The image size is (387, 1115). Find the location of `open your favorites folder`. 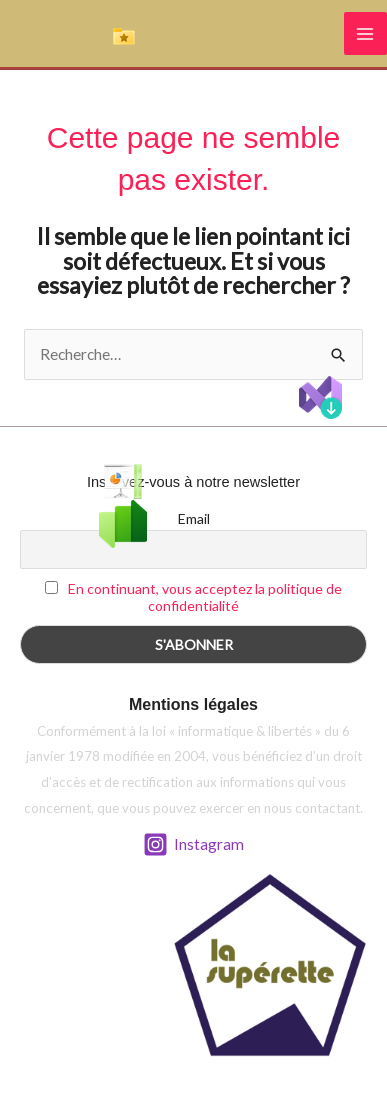

open your favorites folder is located at coordinates (124, 37).